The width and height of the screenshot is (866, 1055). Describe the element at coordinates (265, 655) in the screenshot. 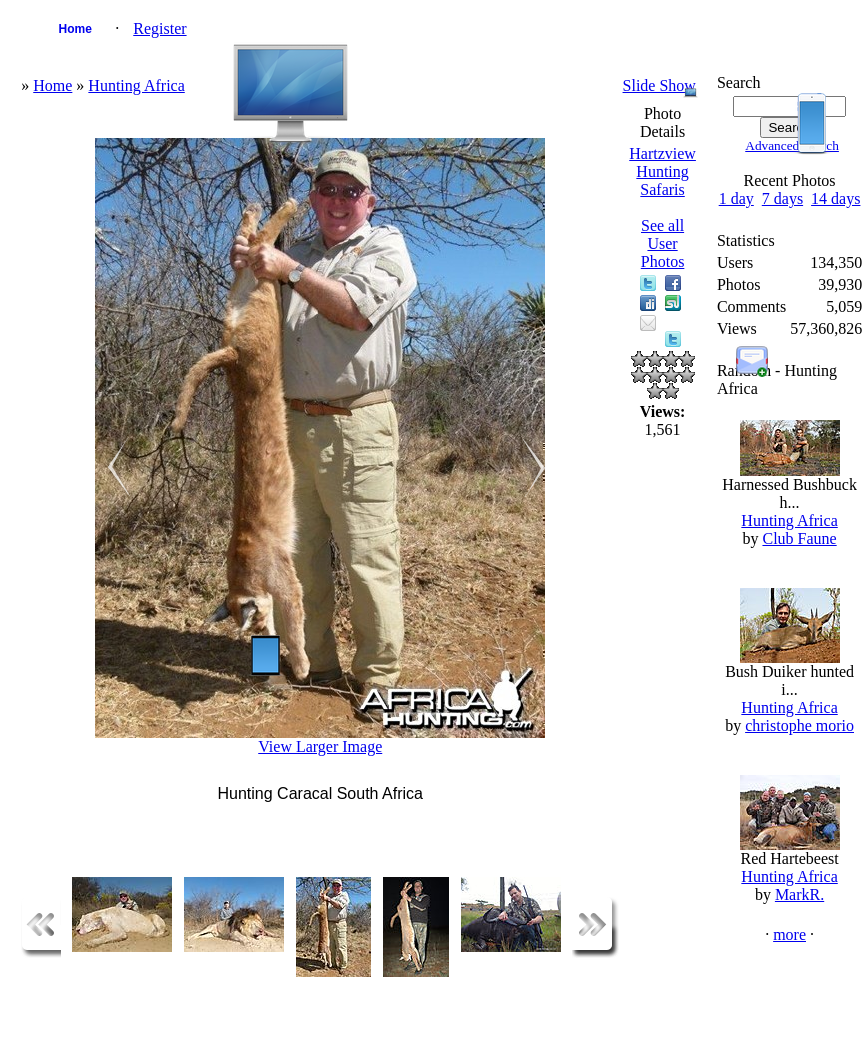

I see `iPad Pro device connected via wifi` at that location.